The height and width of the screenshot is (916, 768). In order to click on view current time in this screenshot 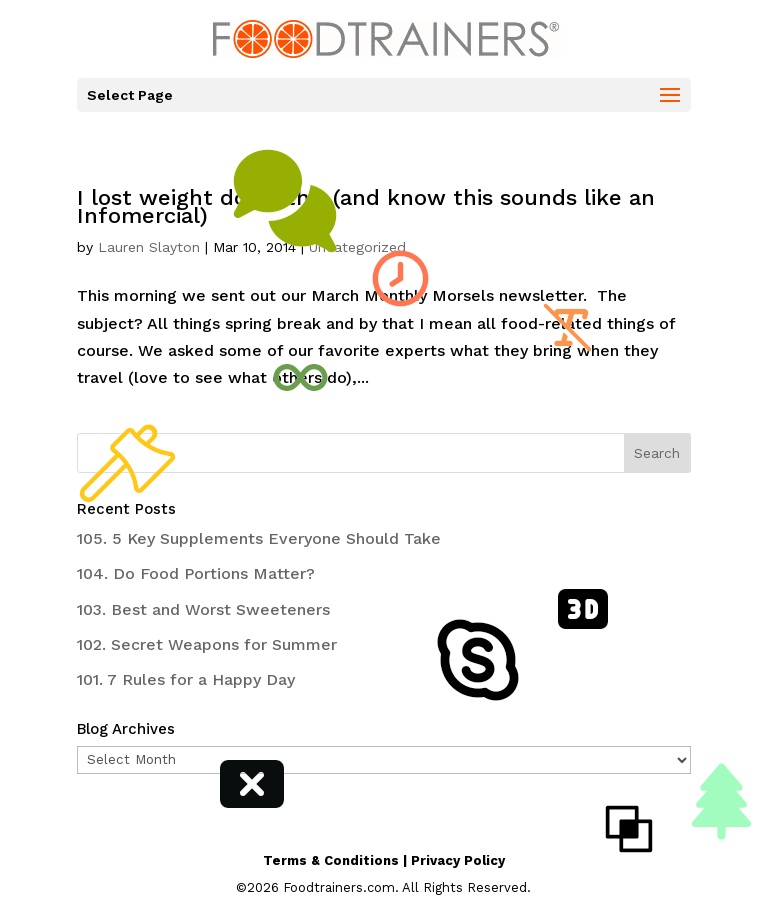, I will do `click(400, 278)`.